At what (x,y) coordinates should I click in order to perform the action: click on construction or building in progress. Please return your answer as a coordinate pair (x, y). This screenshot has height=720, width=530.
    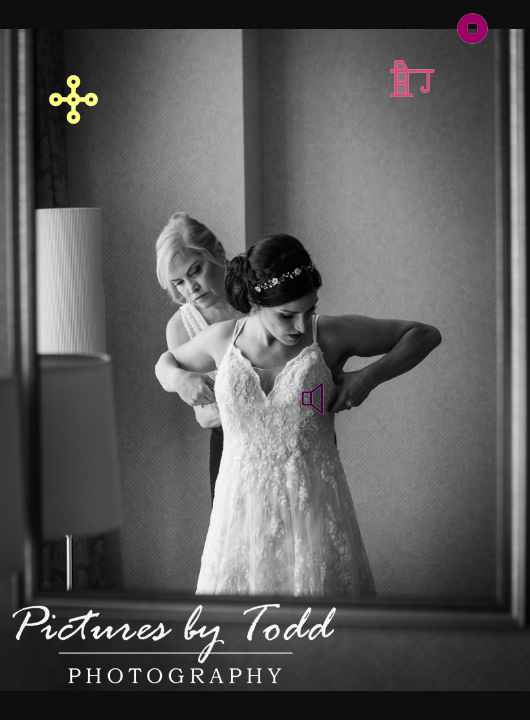
    Looking at the image, I should click on (411, 78).